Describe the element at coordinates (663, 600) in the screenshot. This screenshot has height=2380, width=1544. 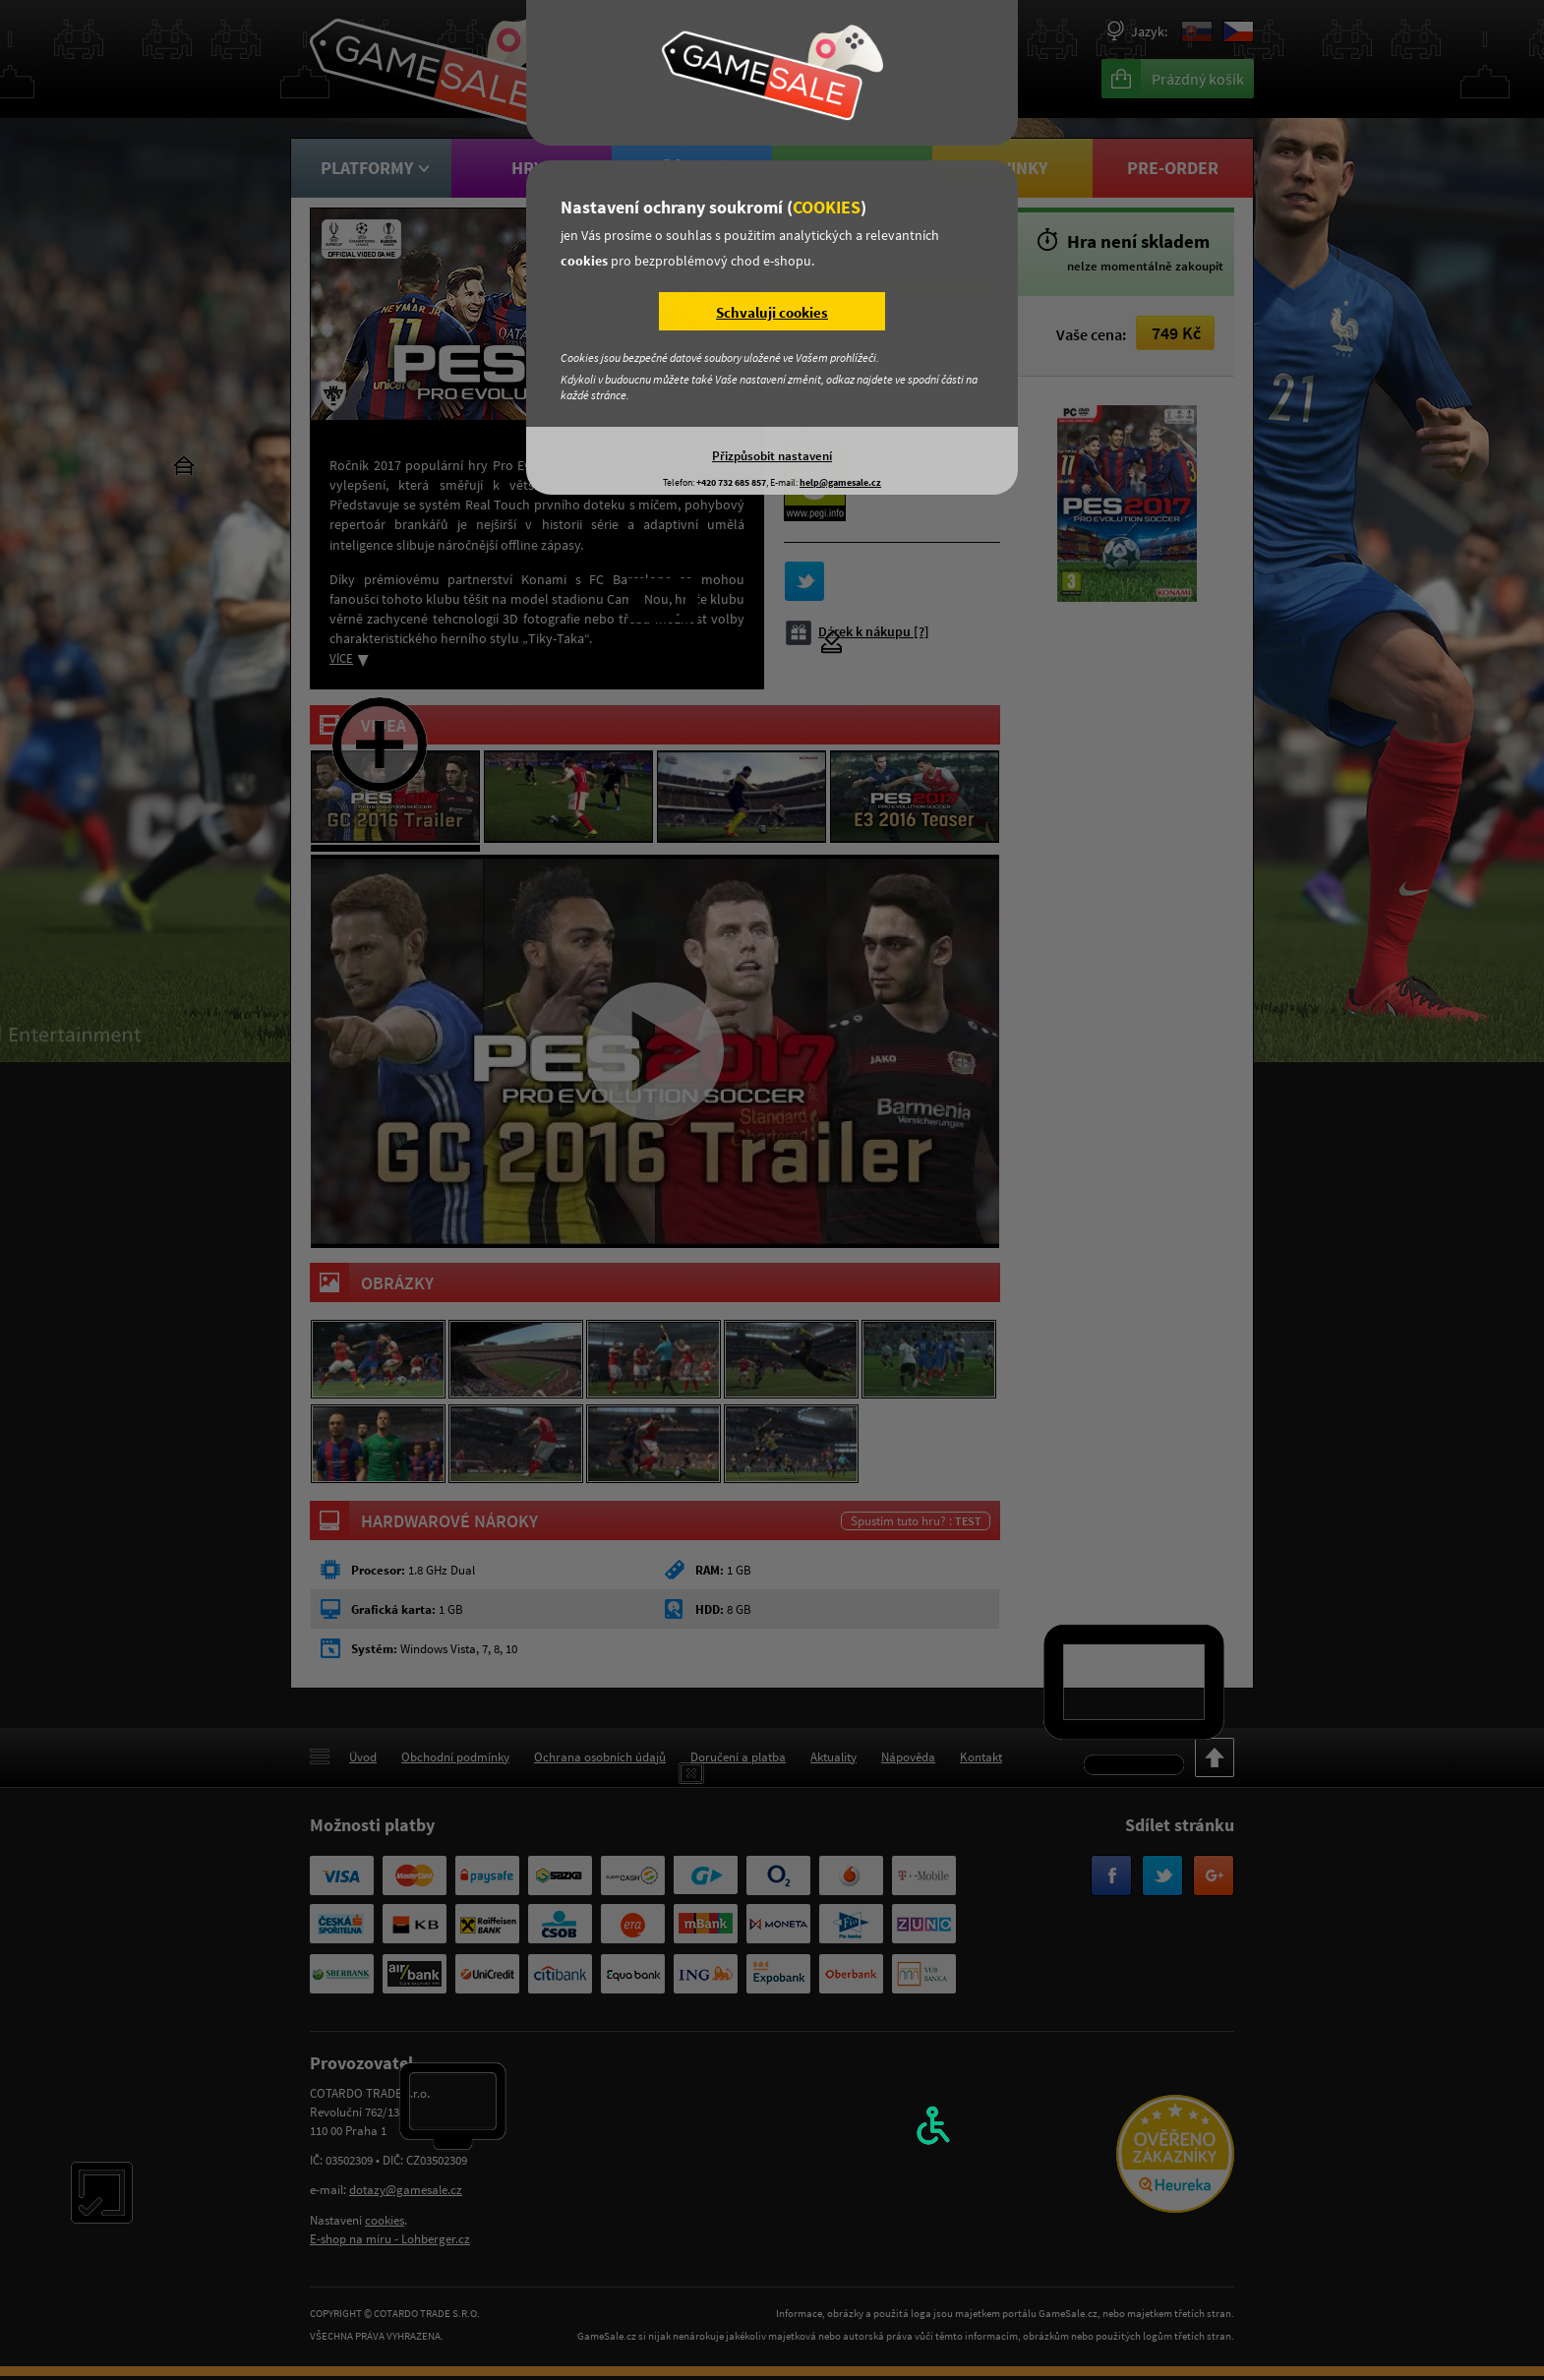
I see `switch device to landscape orientation` at that location.